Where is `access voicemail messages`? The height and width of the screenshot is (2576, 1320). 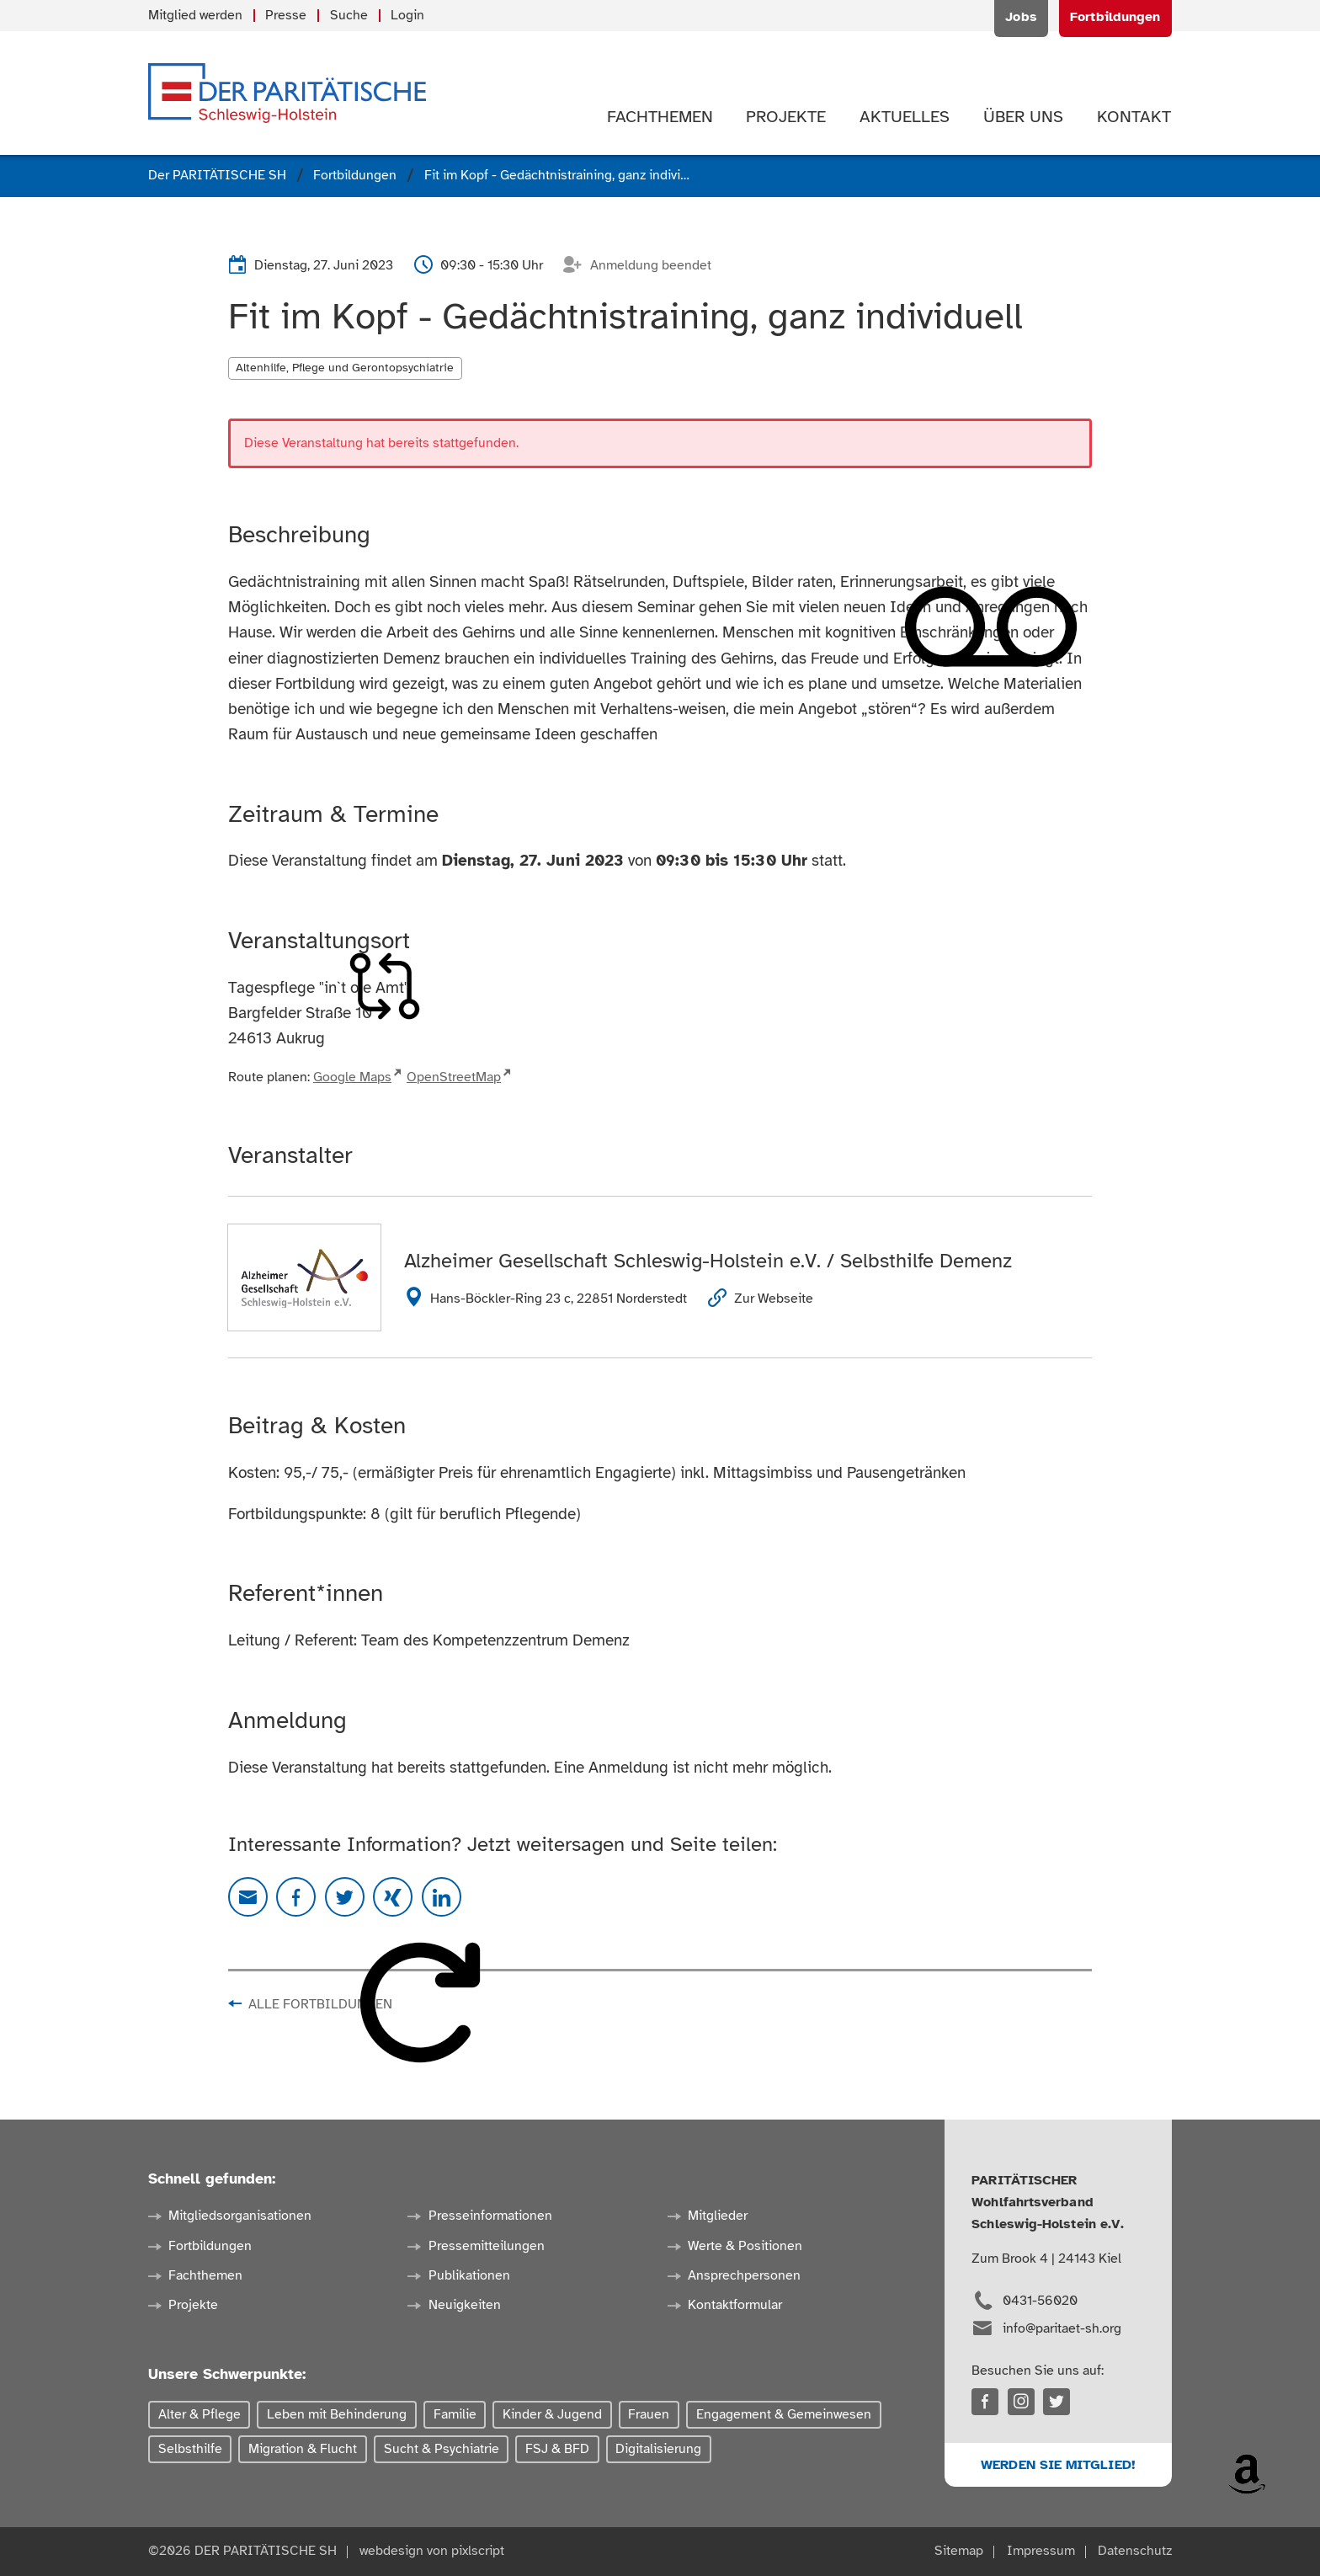
access voicemail messages is located at coordinates (991, 627).